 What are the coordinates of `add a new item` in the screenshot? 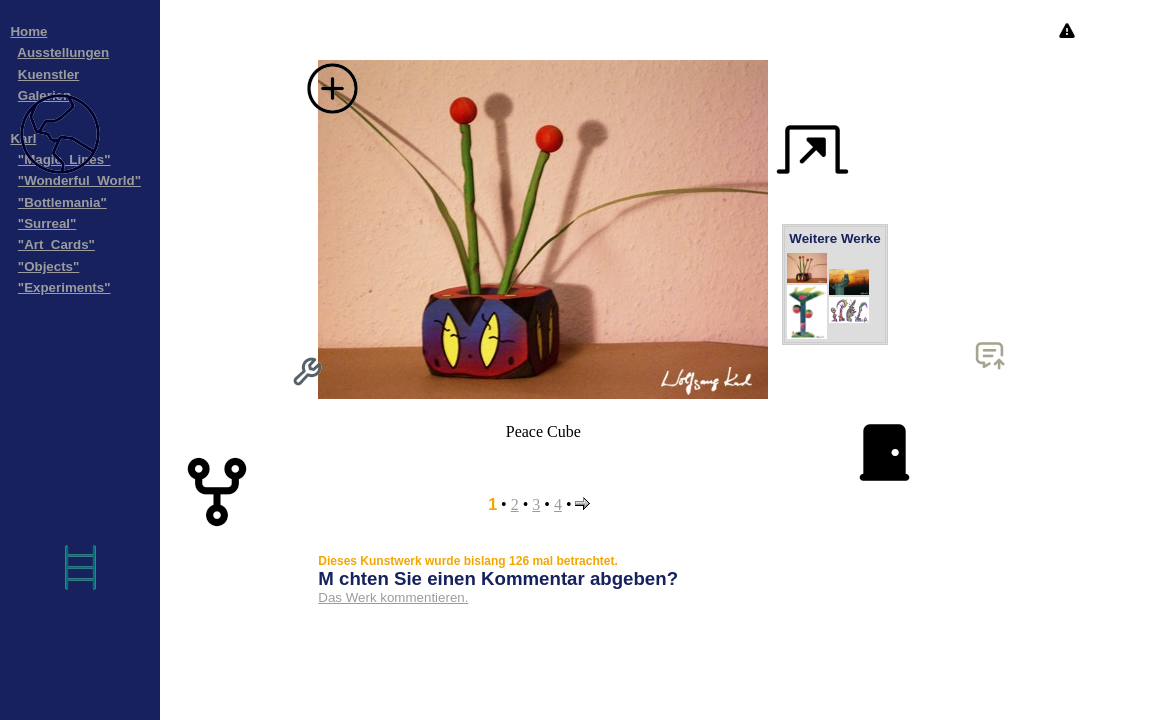 It's located at (332, 88).